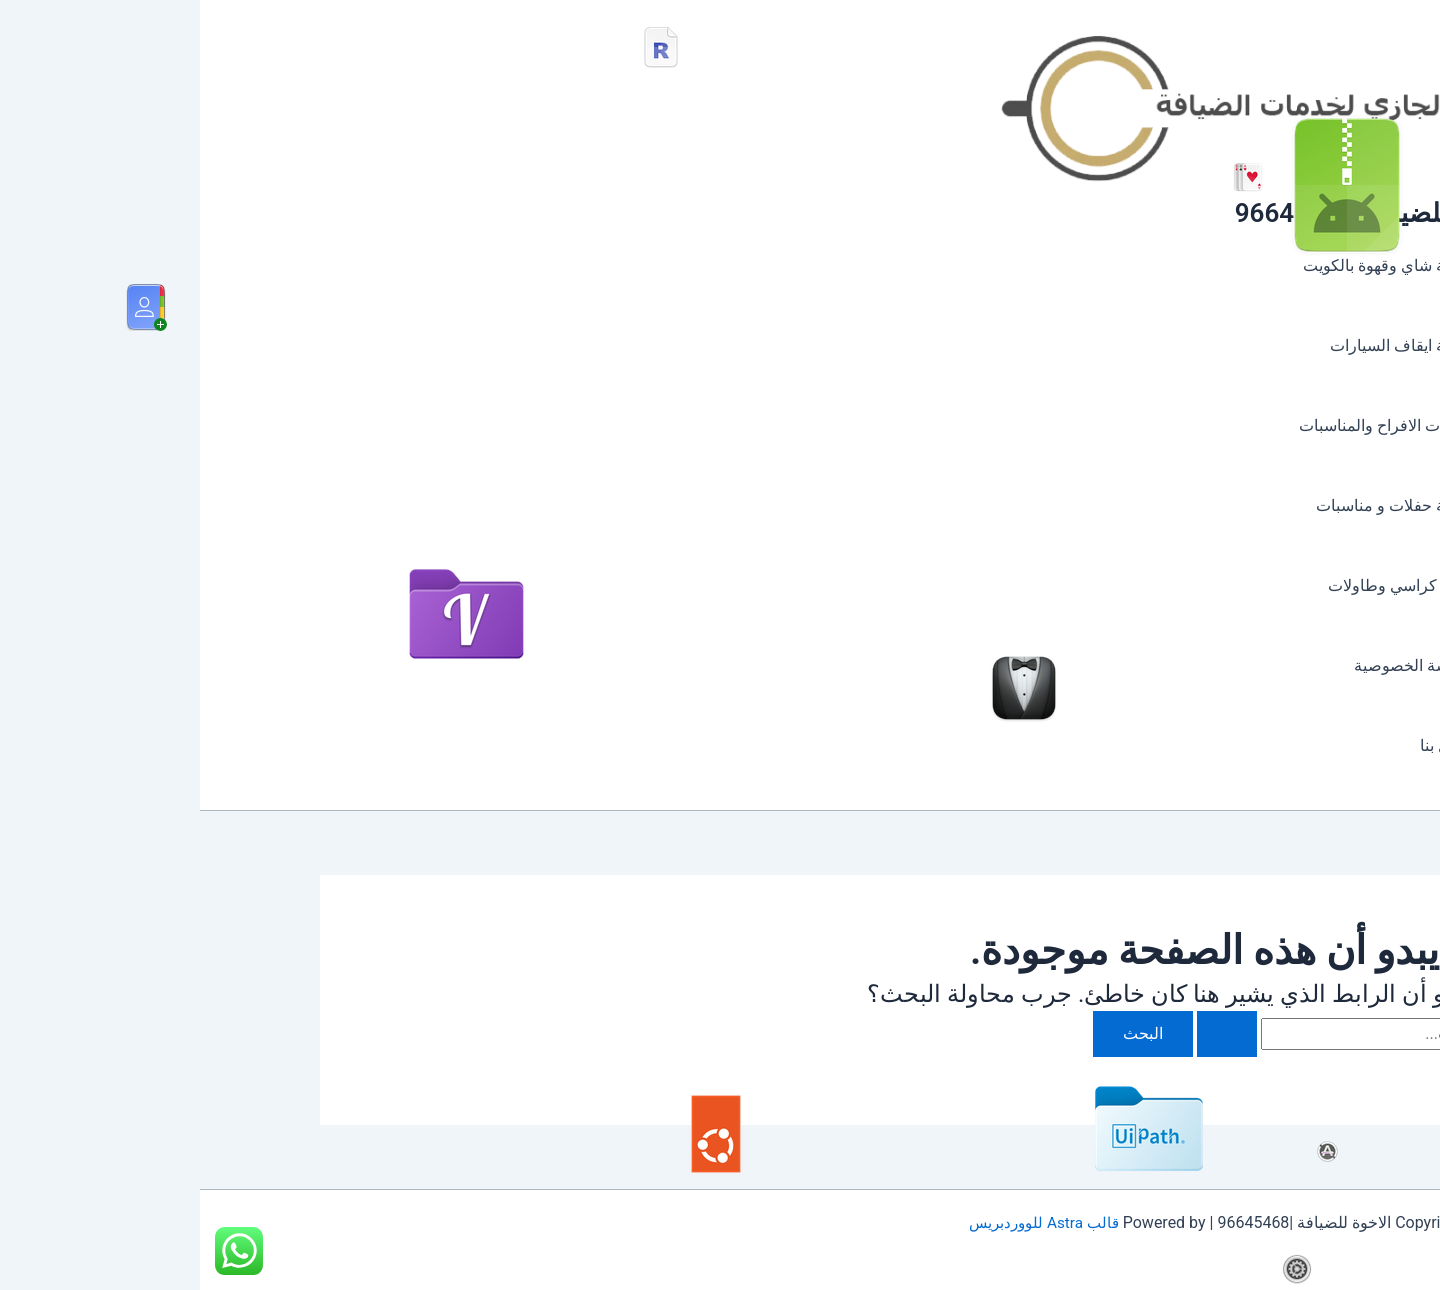  What do you see at coordinates (1347, 185) in the screenshot?
I see `android application package file (APK)` at bounding box center [1347, 185].